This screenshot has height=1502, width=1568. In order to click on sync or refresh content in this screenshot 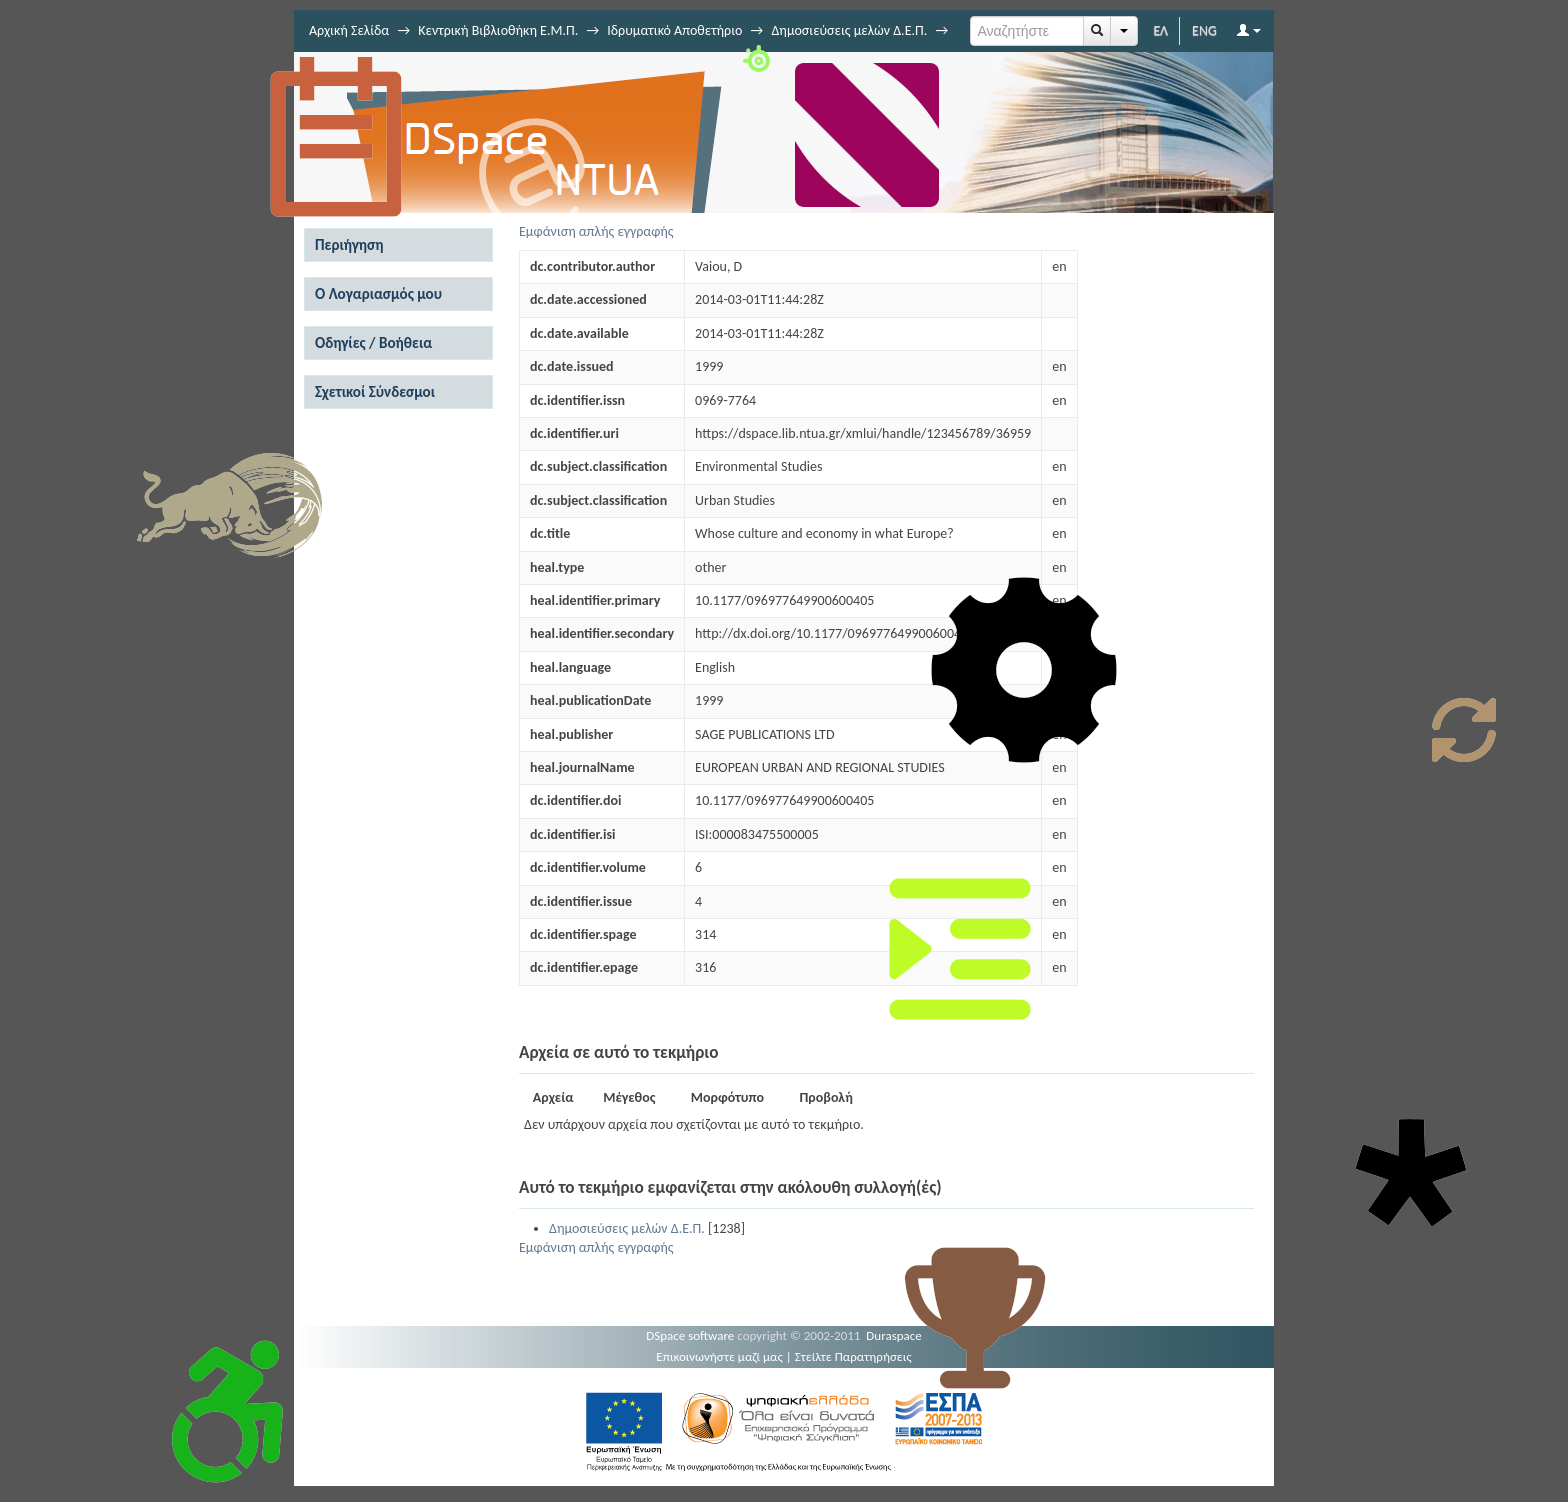, I will do `click(1464, 730)`.